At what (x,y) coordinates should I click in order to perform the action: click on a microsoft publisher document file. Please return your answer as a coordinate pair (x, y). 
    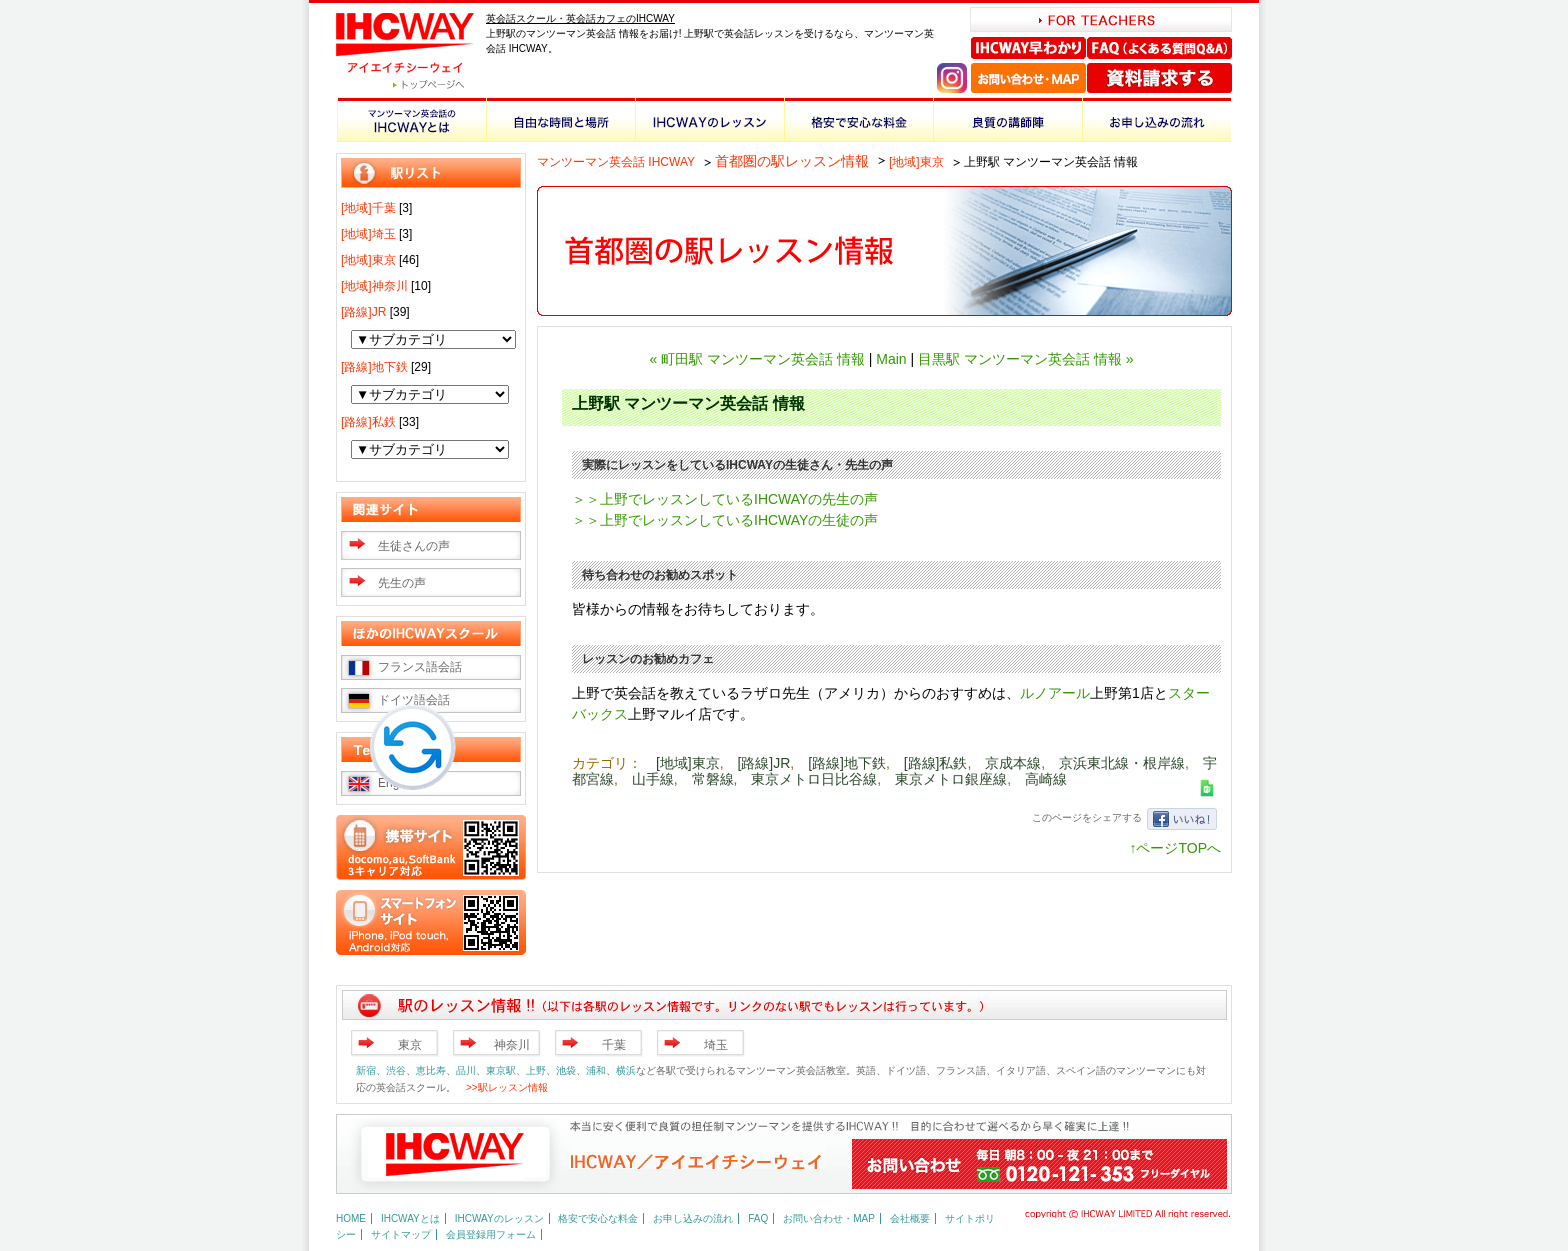
    Looking at the image, I should click on (1207, 788).